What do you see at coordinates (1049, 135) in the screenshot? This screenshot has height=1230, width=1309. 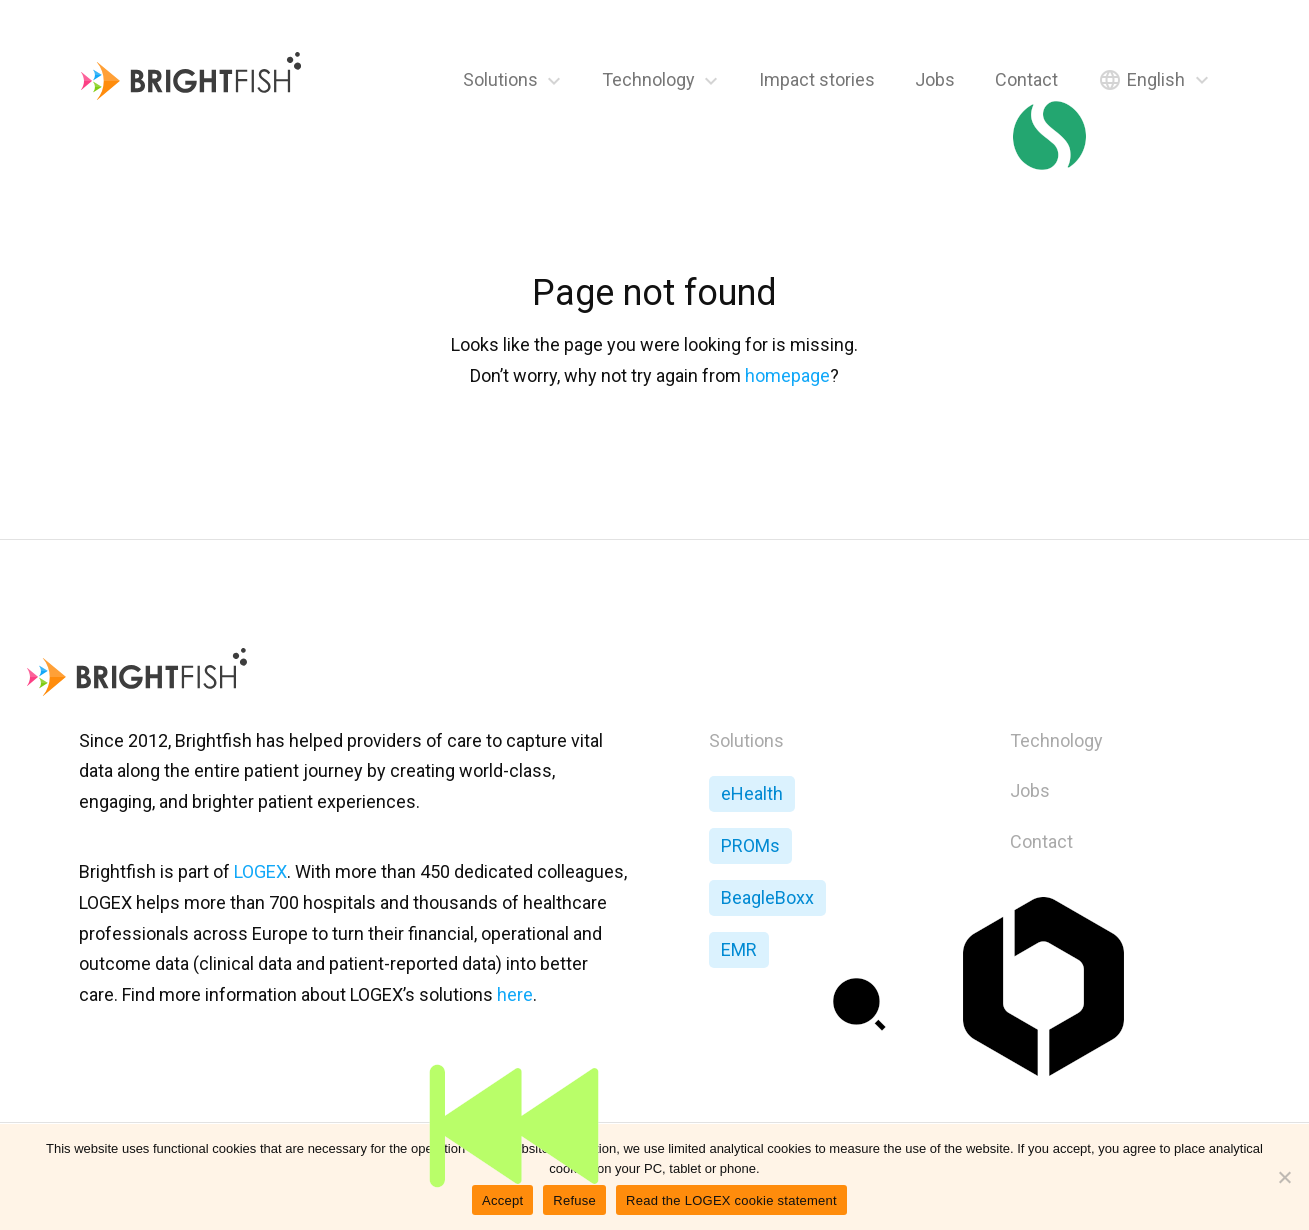 I see `open similarweb analytics platform` at bounding box center [1049, 135].